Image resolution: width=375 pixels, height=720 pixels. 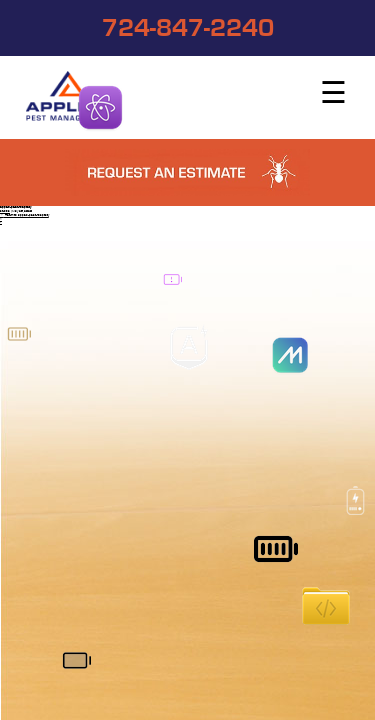 I want to click on keyboard battery status indicator, so click(x=189, y=347).